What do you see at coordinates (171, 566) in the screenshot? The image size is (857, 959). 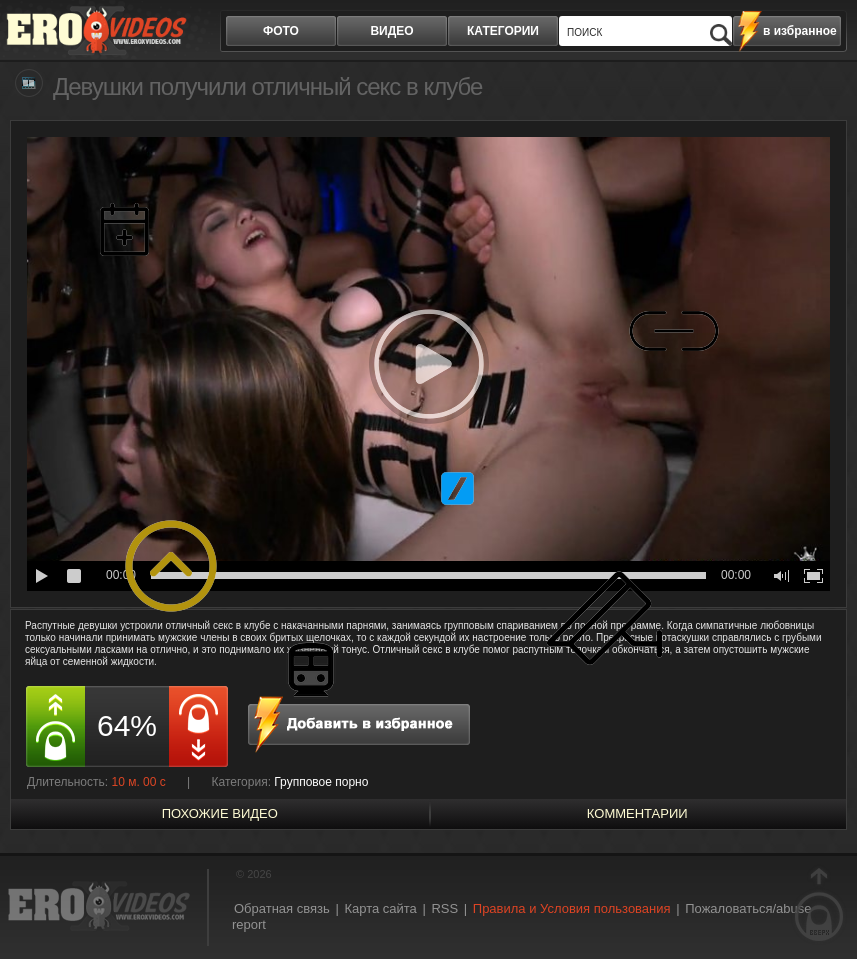 I see `scroll to top of page` at bounding box center [171, 566].